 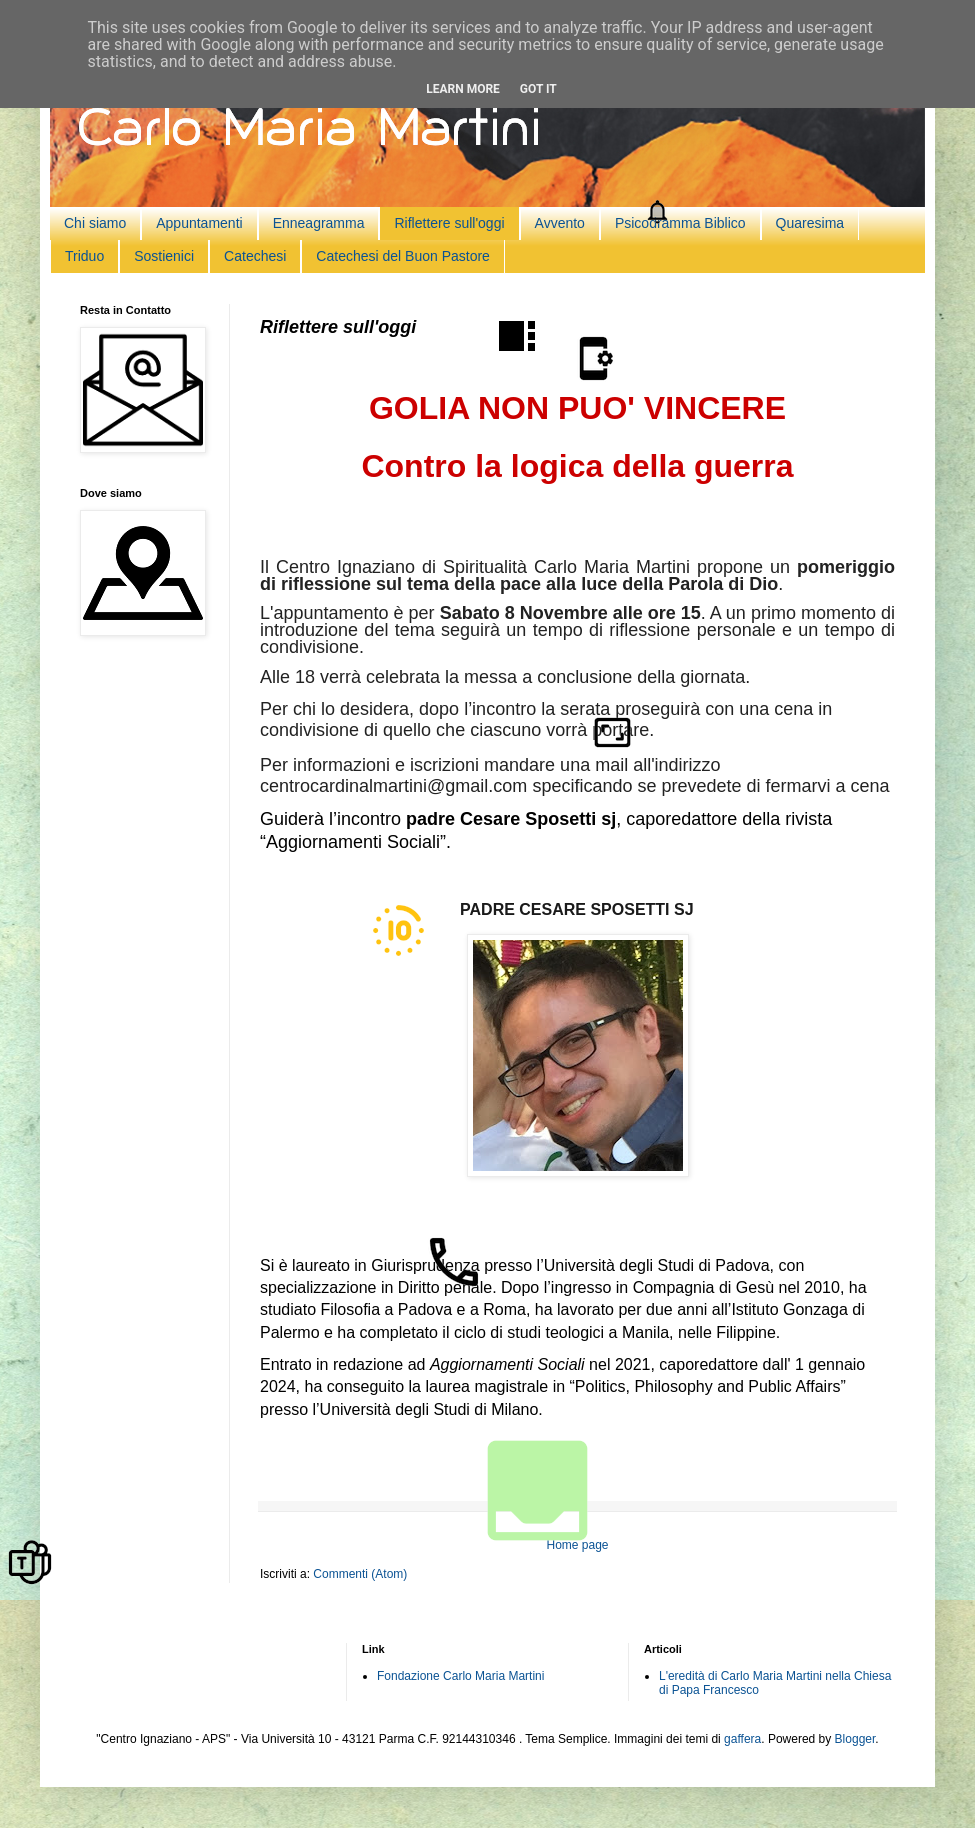 I want to click on set a 10-second timer or countdown, so click(x=398, y=930).